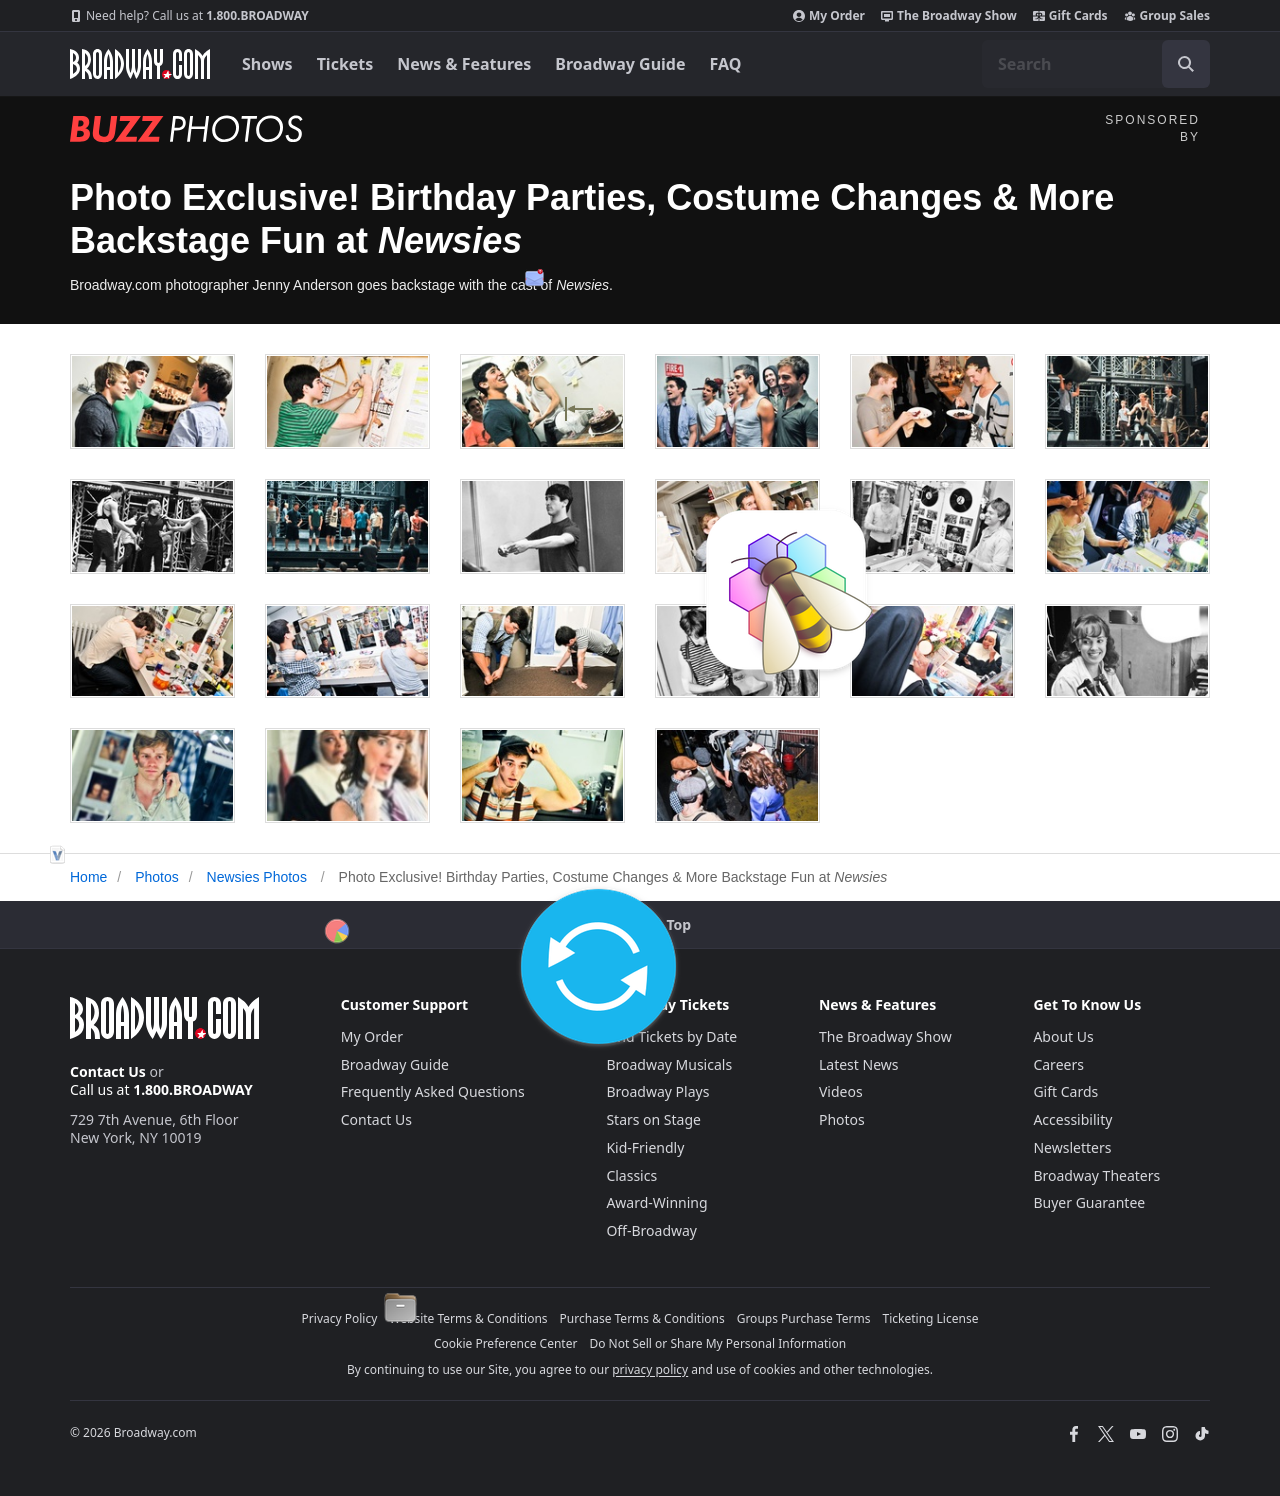  Describe the element at coordinates (400, 1307) in the screenshot. I see `open the file manager` at that location.